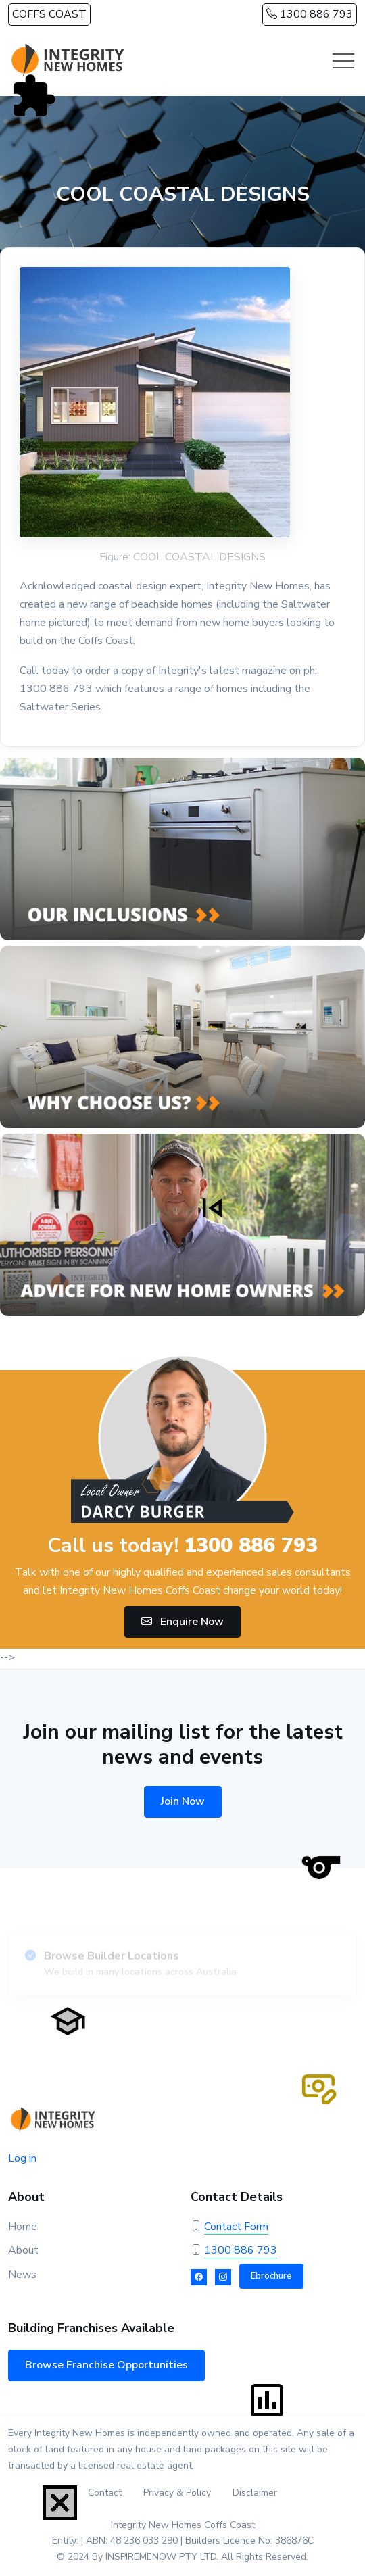 The width and height of the screenshot is (365, 2576). Describe the element at coordinates (267, 2400) in the screenshot. I see `view poll results` at that location.